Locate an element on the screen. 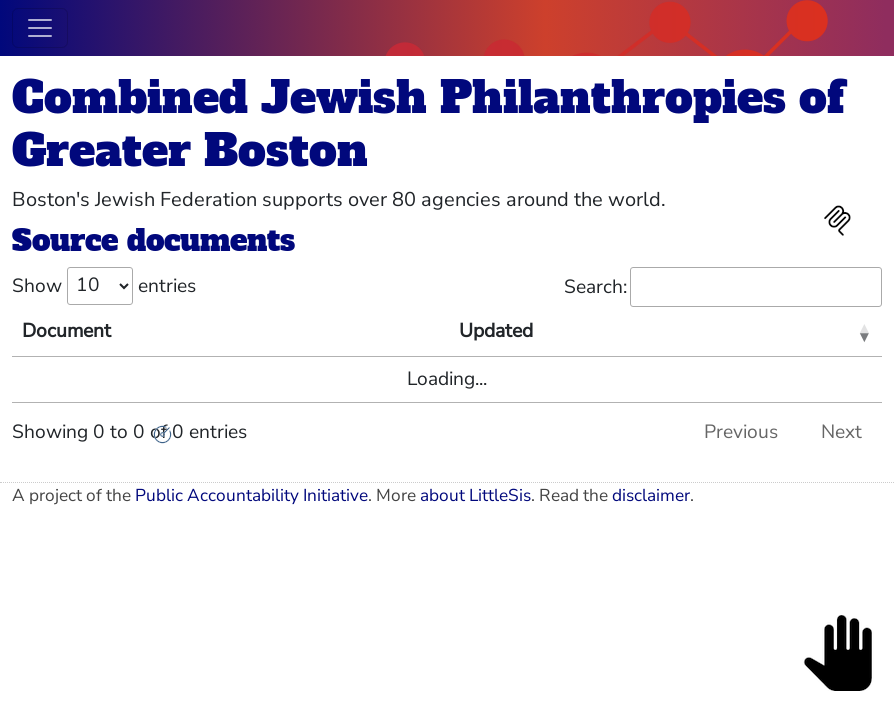 This screenshot has width=894, height=720. stop or pause an action is located at coordinates (837, 653).